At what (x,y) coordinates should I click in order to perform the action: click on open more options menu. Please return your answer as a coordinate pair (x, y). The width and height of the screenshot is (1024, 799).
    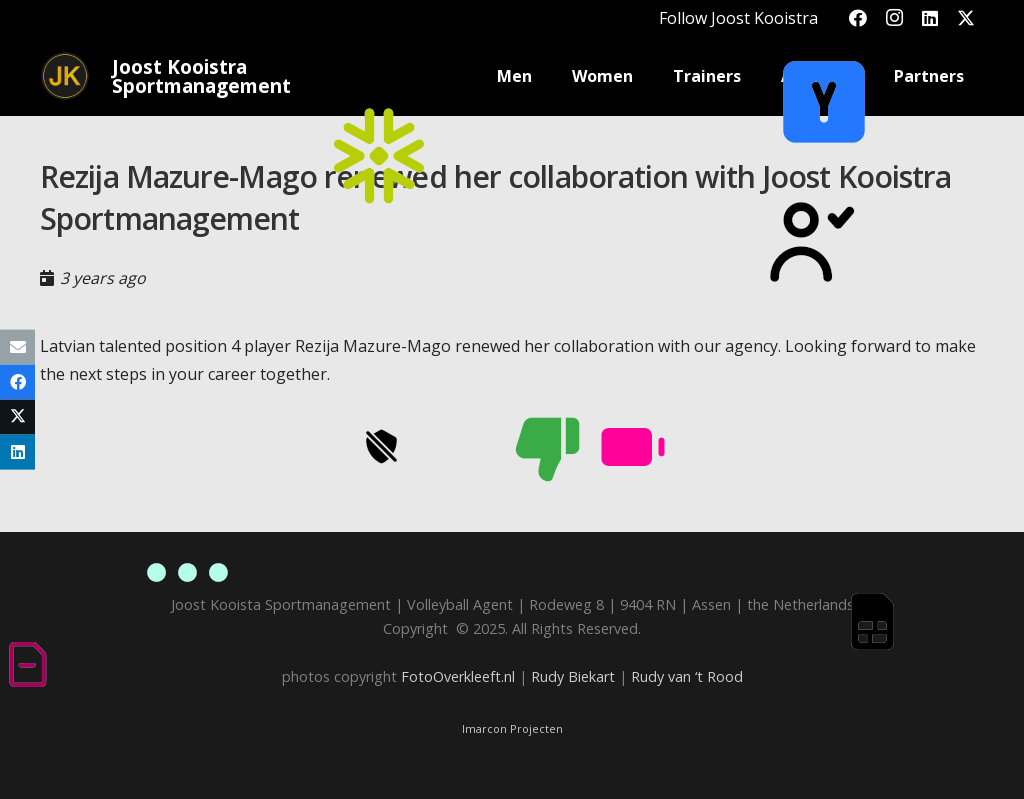
    Looking at the image, I should click on (187, 572).